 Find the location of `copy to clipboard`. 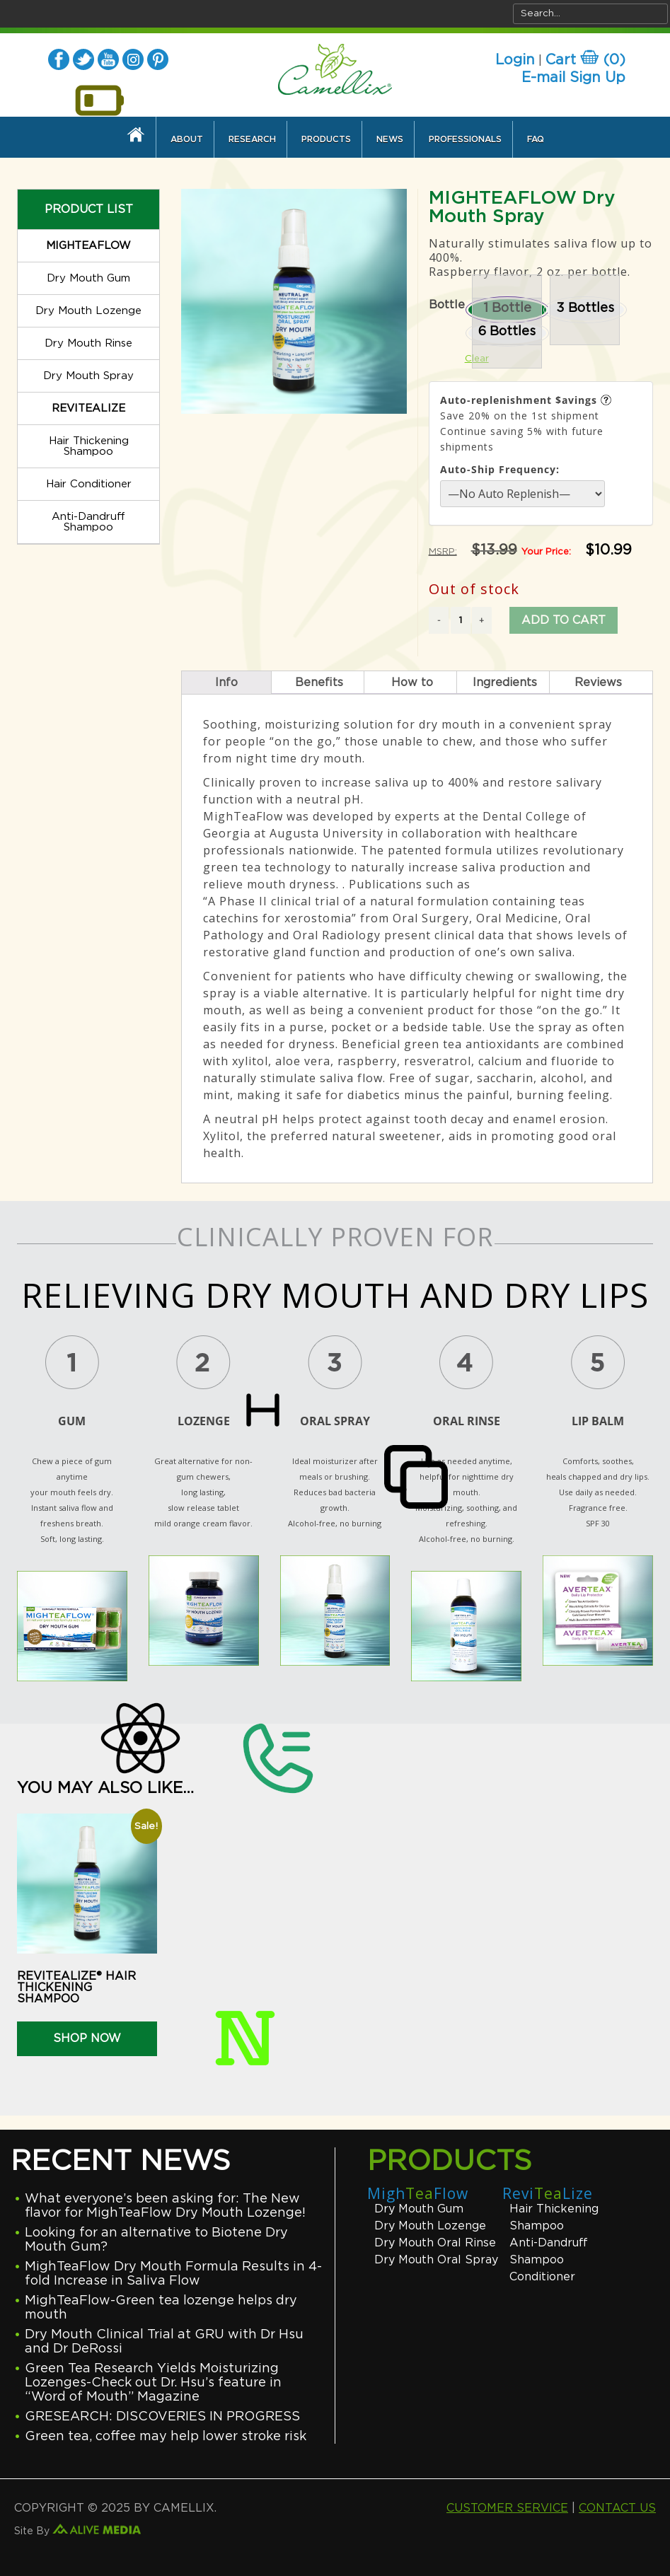

copy to clipboard is located at coordinates (416, 1477).